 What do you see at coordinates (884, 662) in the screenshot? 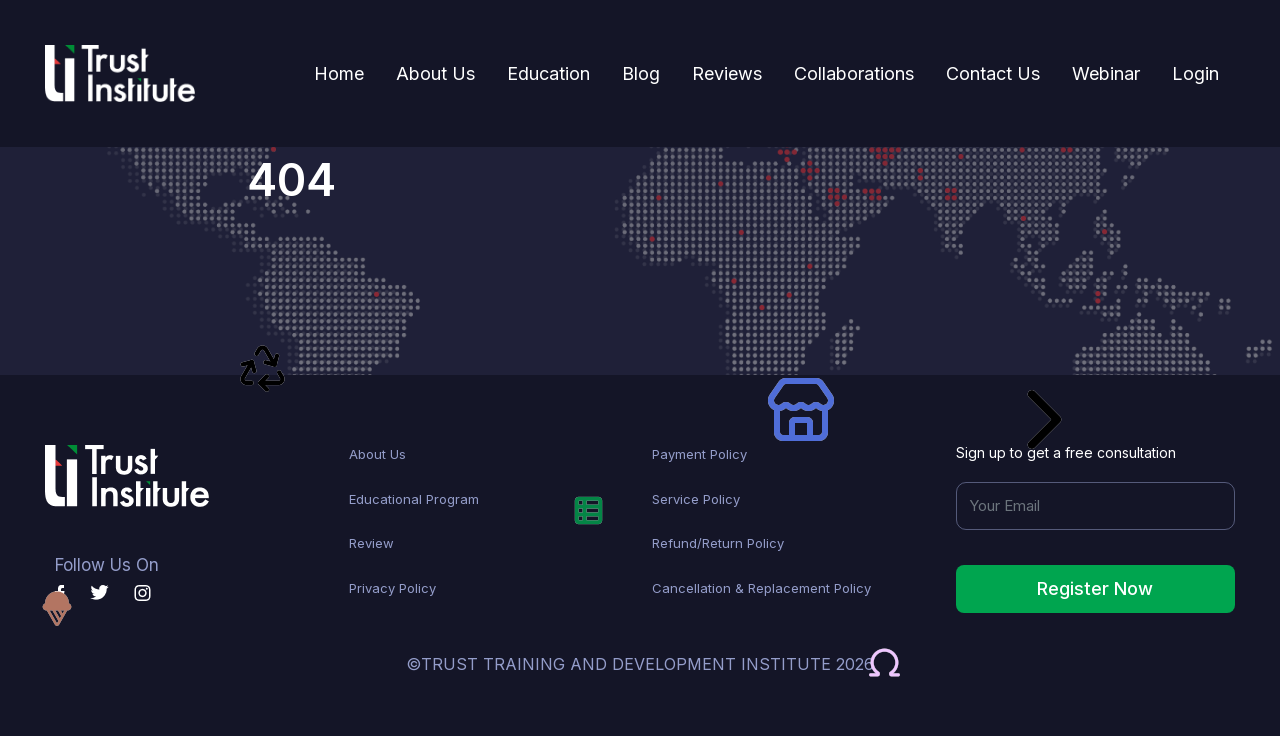
I see `represents the omega symbol in mathematical or scientific contexts` at bounding box center [884, 662].